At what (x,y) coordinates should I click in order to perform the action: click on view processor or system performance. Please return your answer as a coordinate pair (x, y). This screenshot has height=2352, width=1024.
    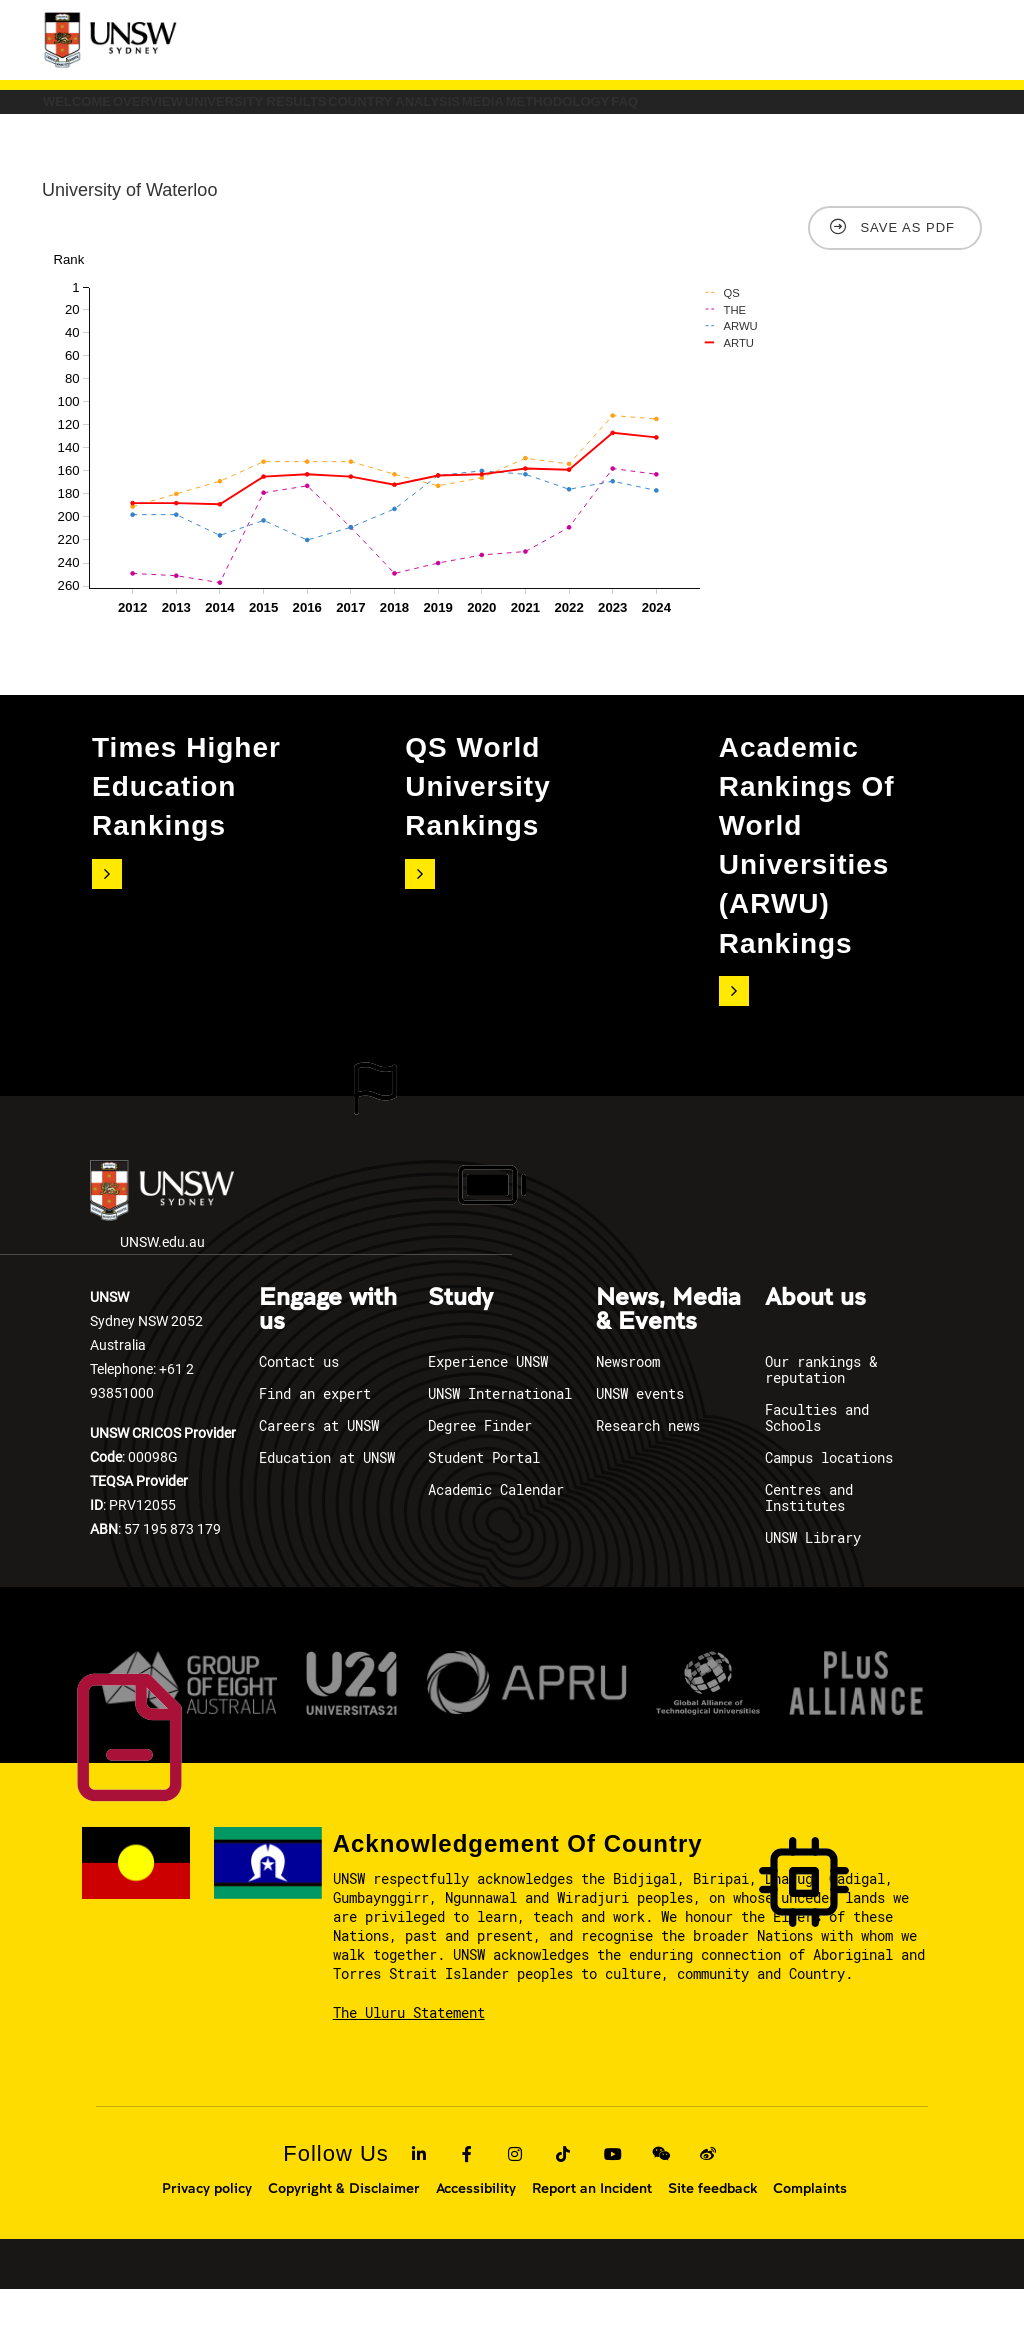
    Looking at the image, I should click on (804, 1882).